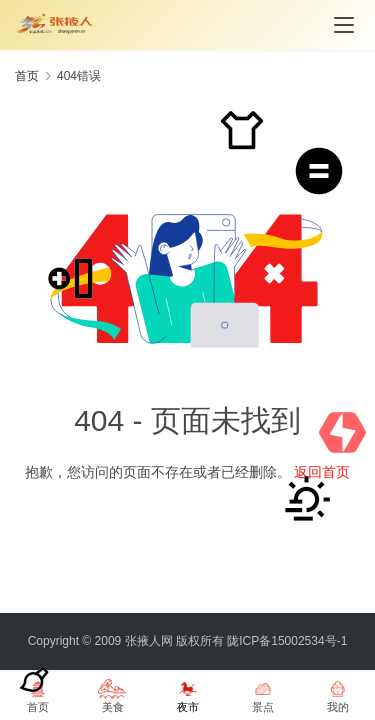 The image size is (375, 720). I want to click on access brush or painting tools, so click(34, 680).